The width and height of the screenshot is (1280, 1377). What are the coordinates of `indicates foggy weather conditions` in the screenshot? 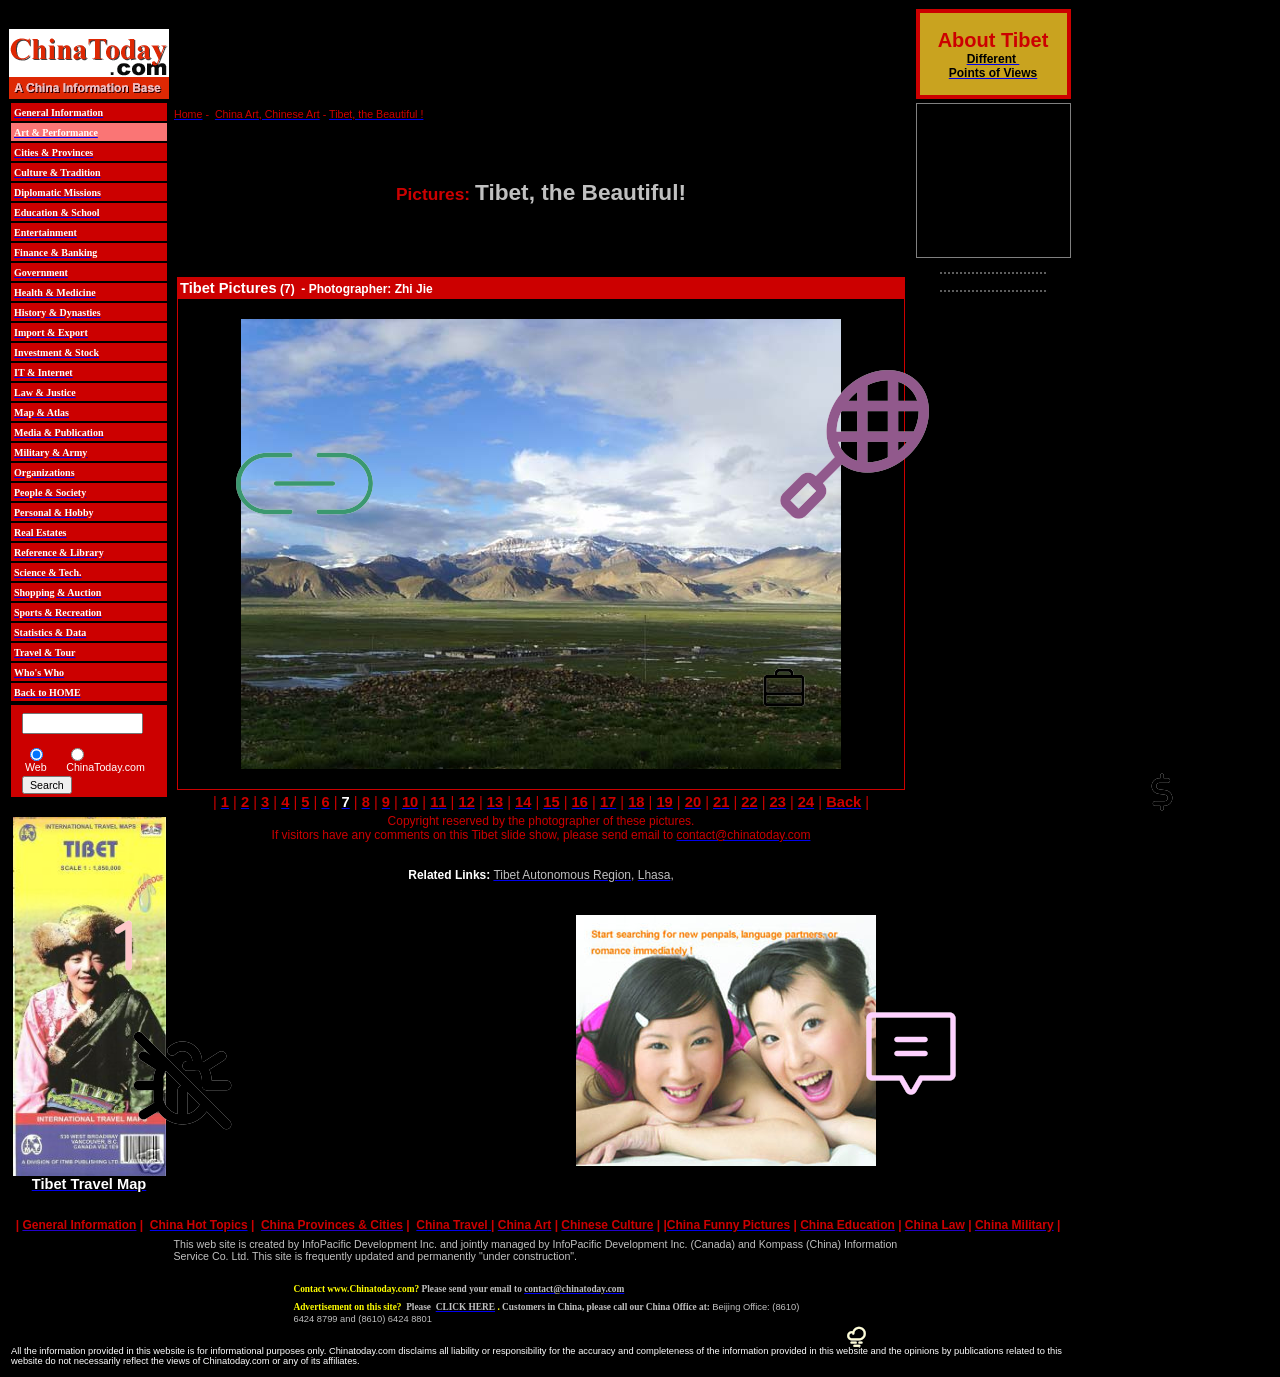 It's located at (856, 1336).